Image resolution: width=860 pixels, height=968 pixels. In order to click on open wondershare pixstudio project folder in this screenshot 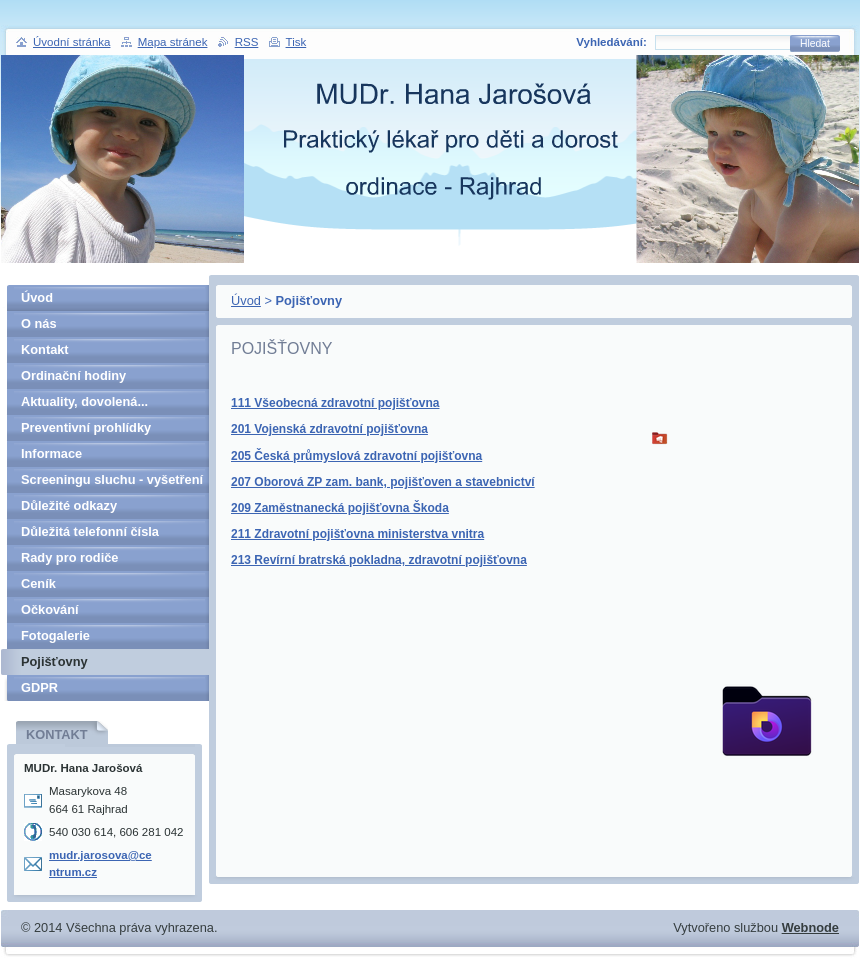, I will do `click(766, 723)`.